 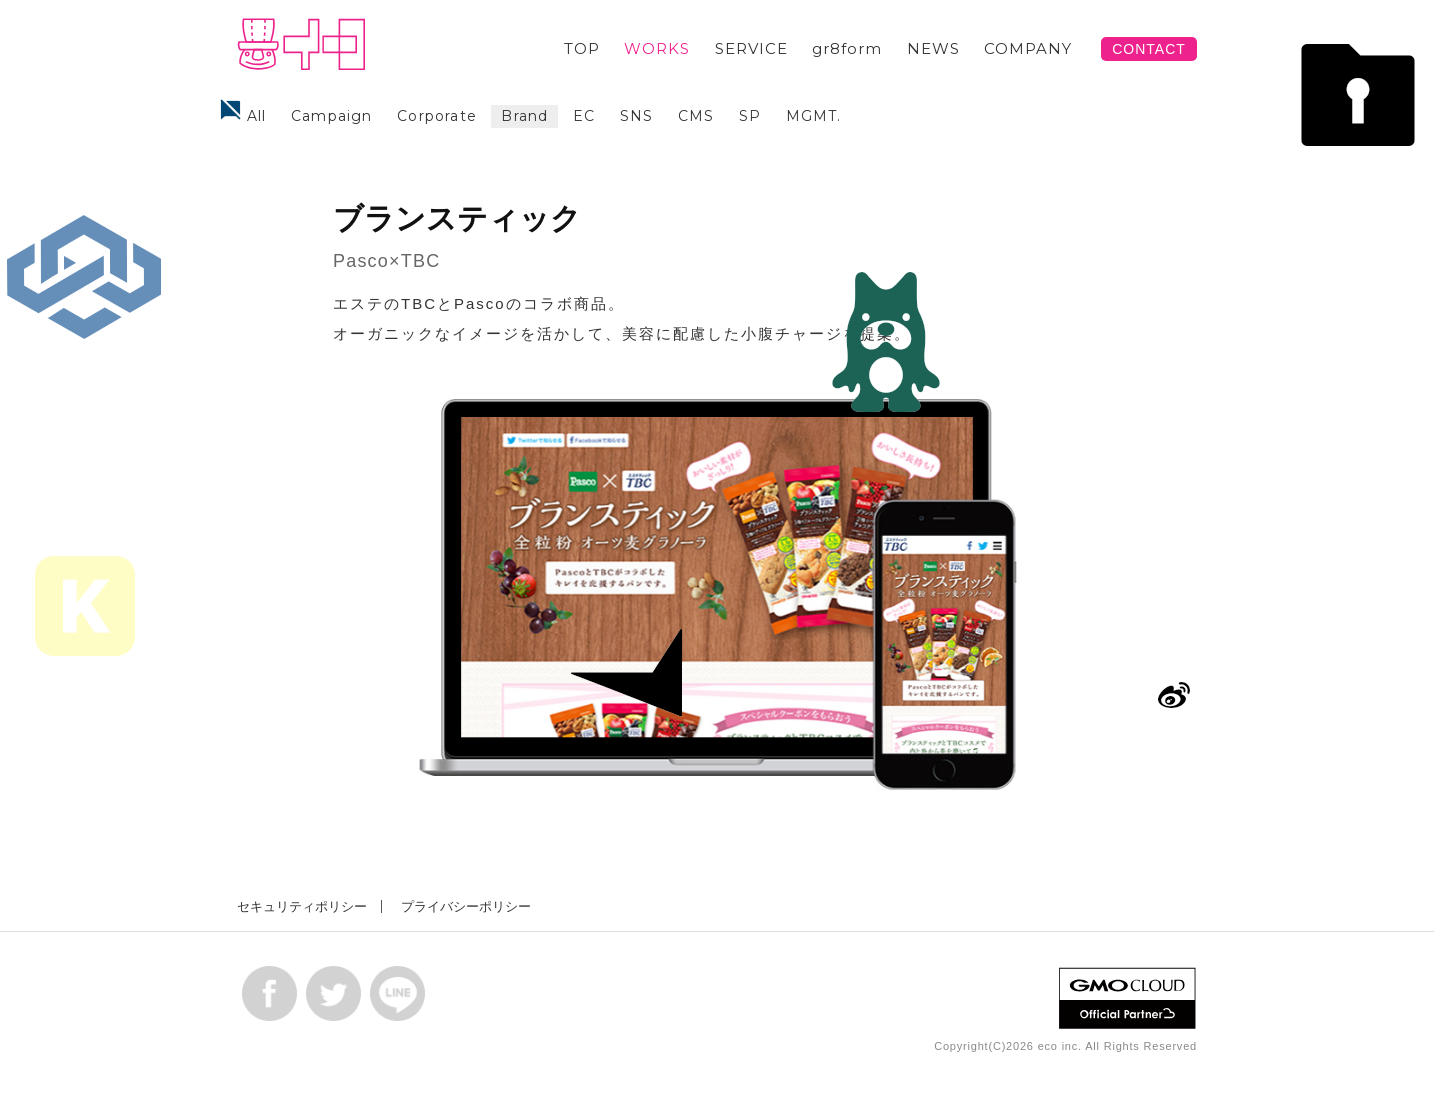 I want to click on open FACEIT gaming platform, so click(x=626, y=672).